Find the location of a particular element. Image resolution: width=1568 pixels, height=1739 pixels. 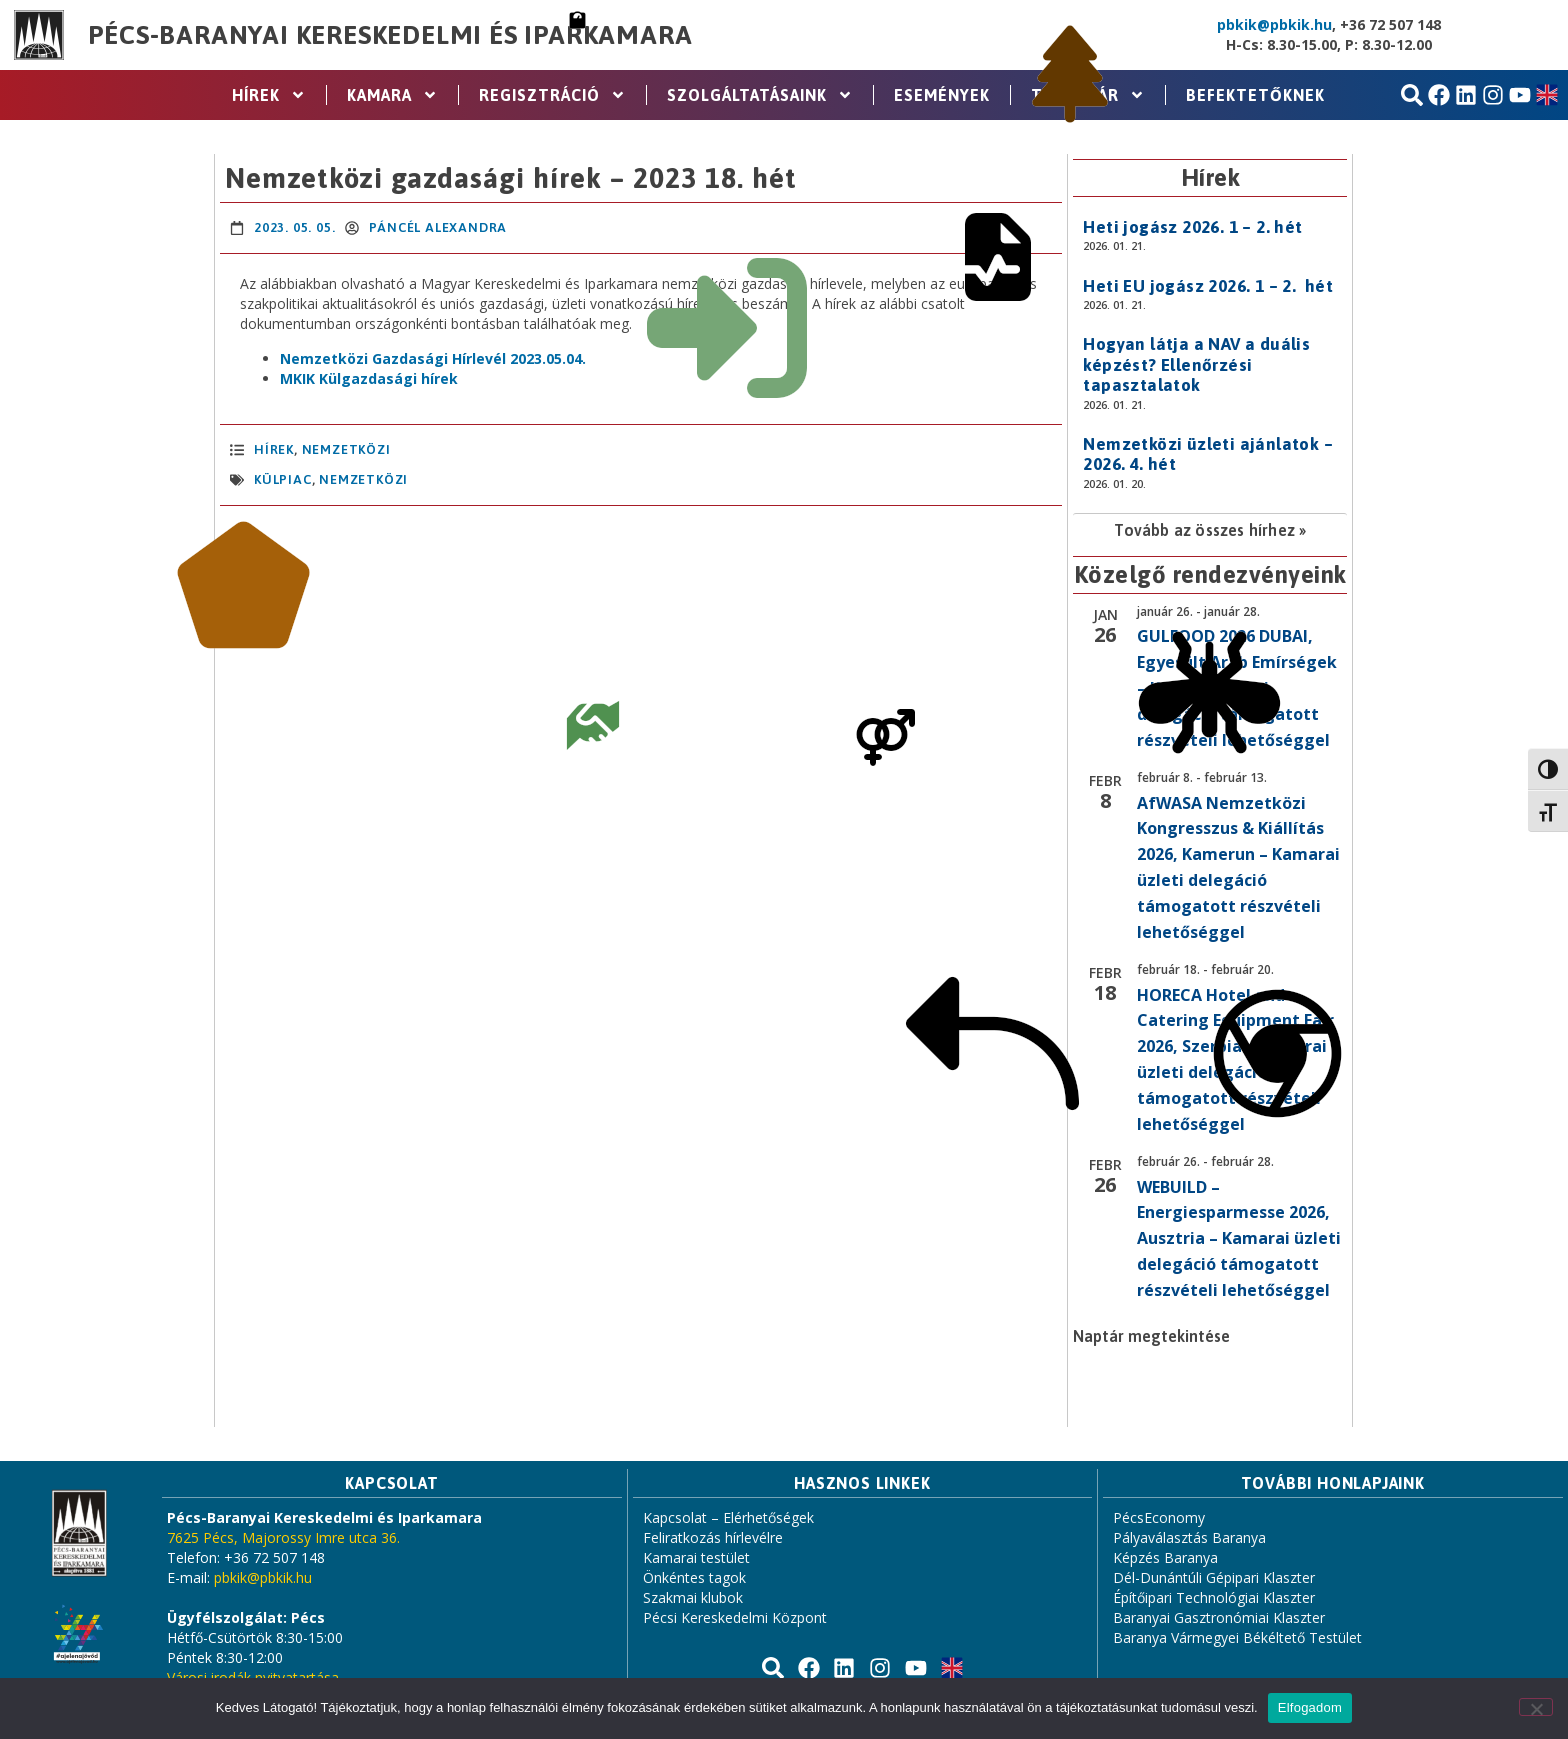

access help or support resources is located at coordinates (593, 724).